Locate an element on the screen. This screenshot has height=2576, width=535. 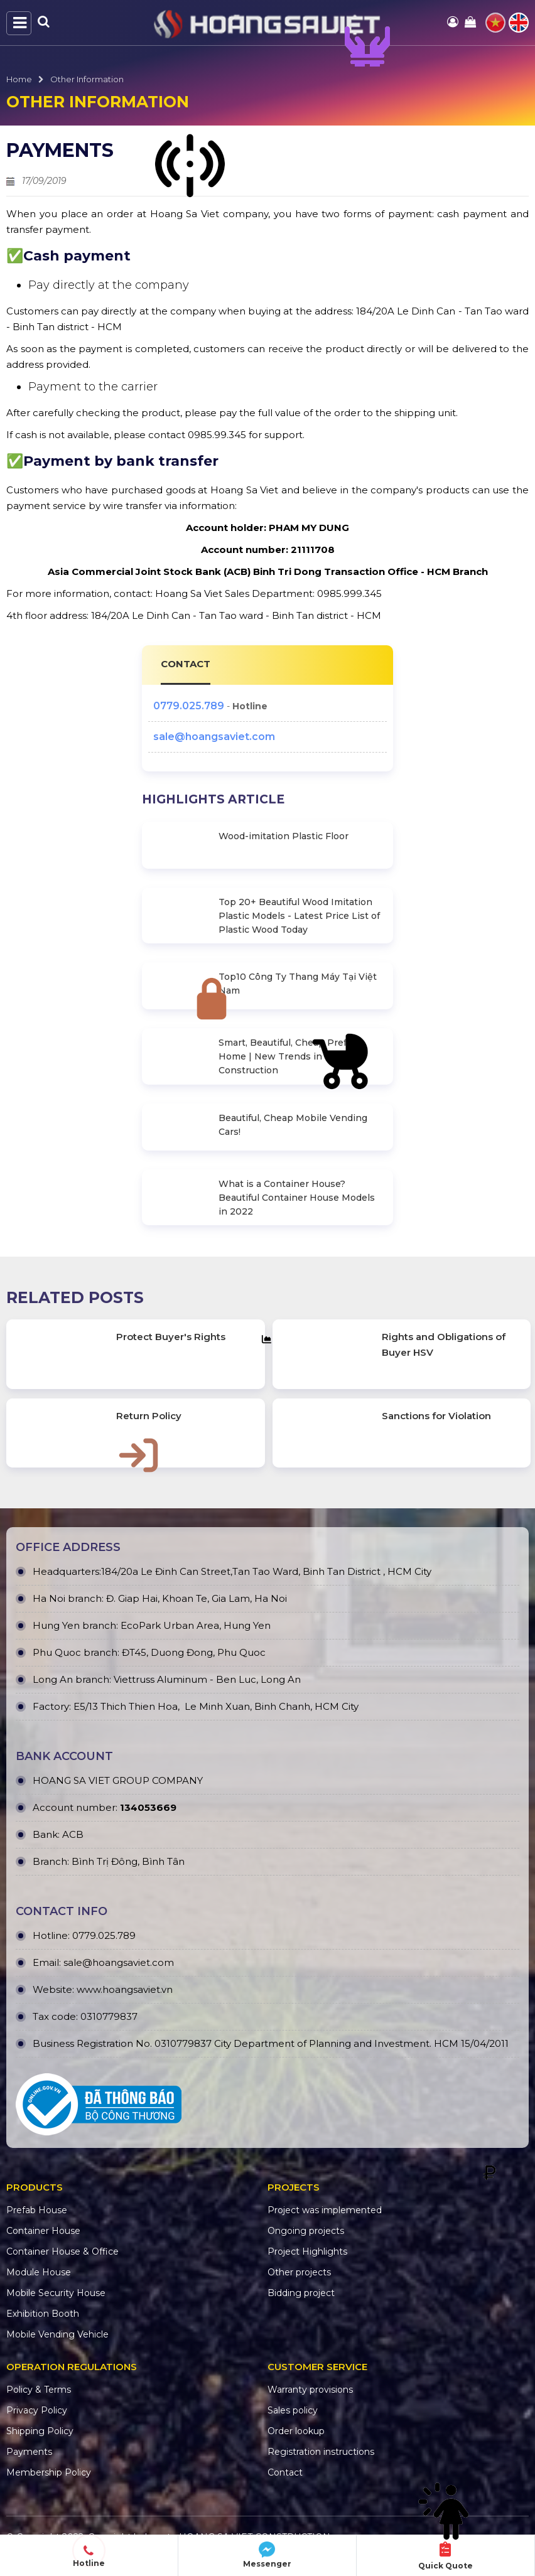
access baby or parenting-related features is located at coordinates (343, 1061).